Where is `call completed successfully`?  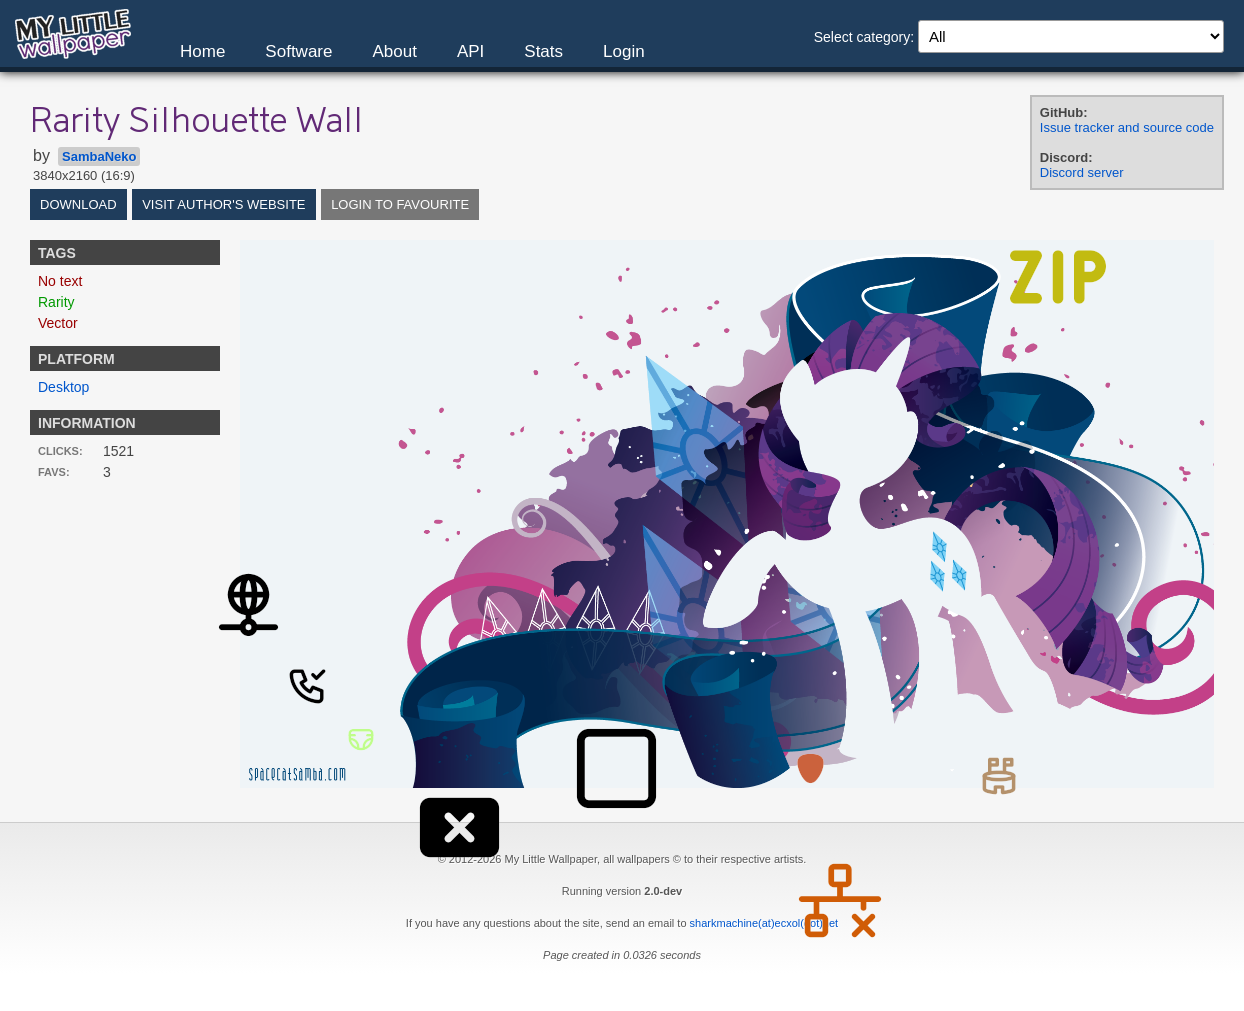 call completed successfully is located at coordinates (307, 685).